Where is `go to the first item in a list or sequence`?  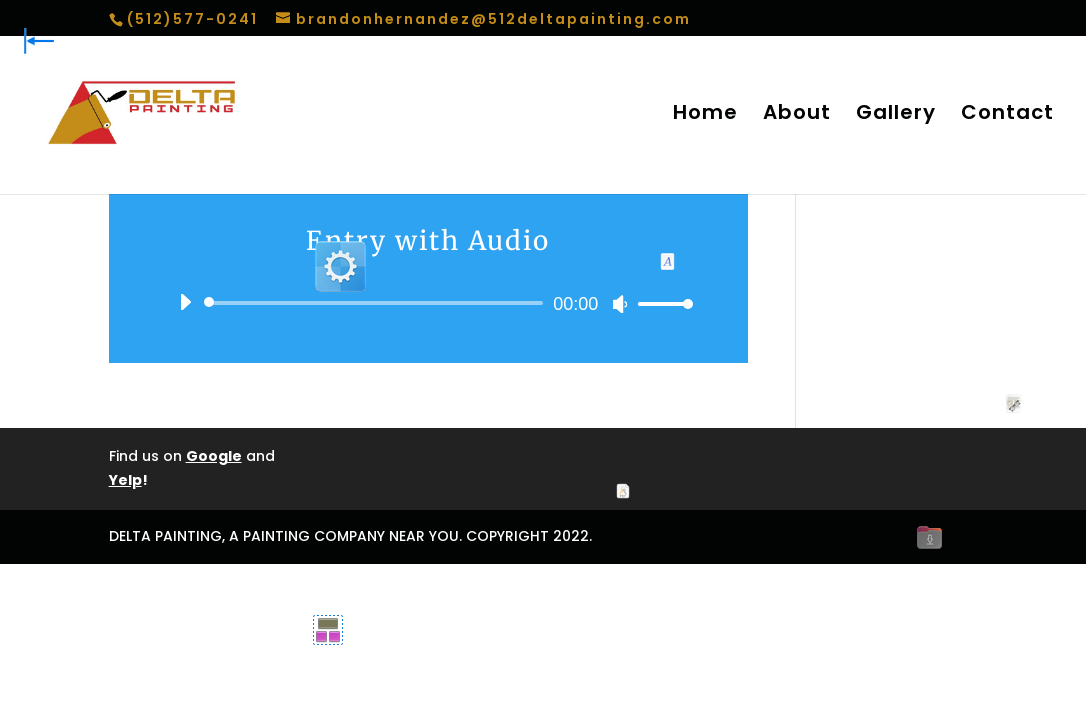 go to the first item in a list or sequence is located at coordinates (39, 41).